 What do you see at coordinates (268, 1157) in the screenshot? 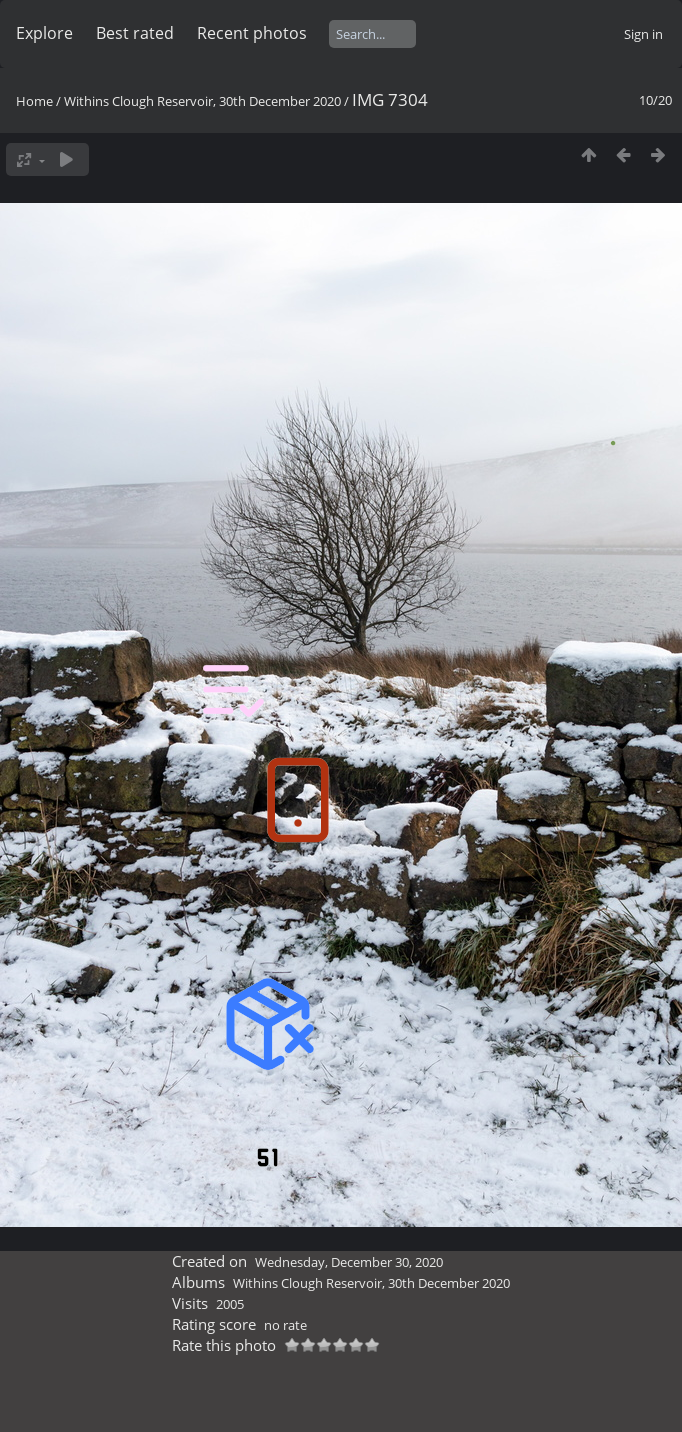
I see `indicates item number 51 in a list or sequence` at bounding box center [268, 1157].